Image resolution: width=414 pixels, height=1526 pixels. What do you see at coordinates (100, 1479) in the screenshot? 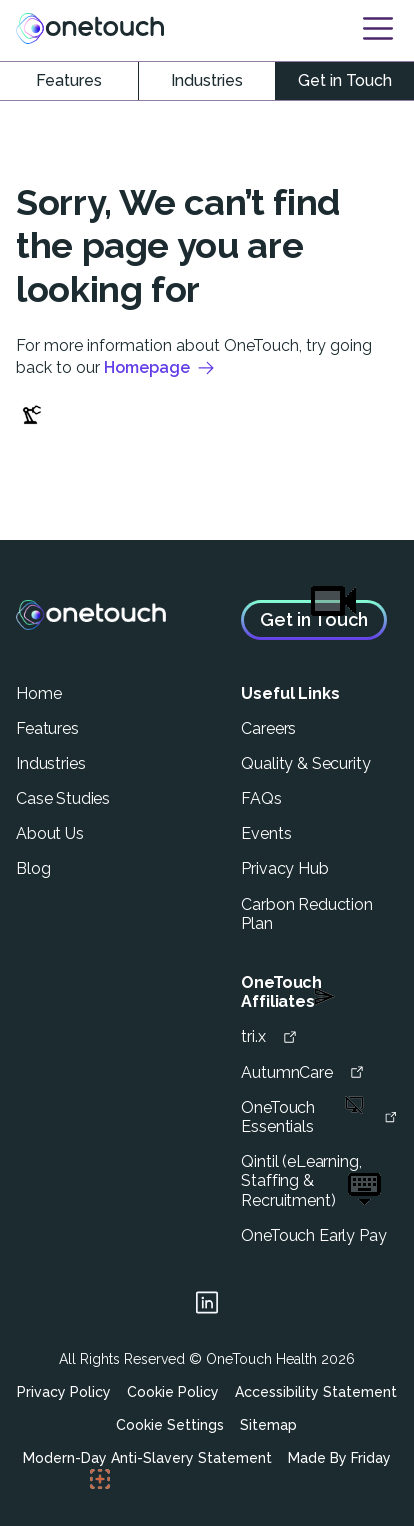
I see `add a new section to the document` at bounding box center [100, 1479].